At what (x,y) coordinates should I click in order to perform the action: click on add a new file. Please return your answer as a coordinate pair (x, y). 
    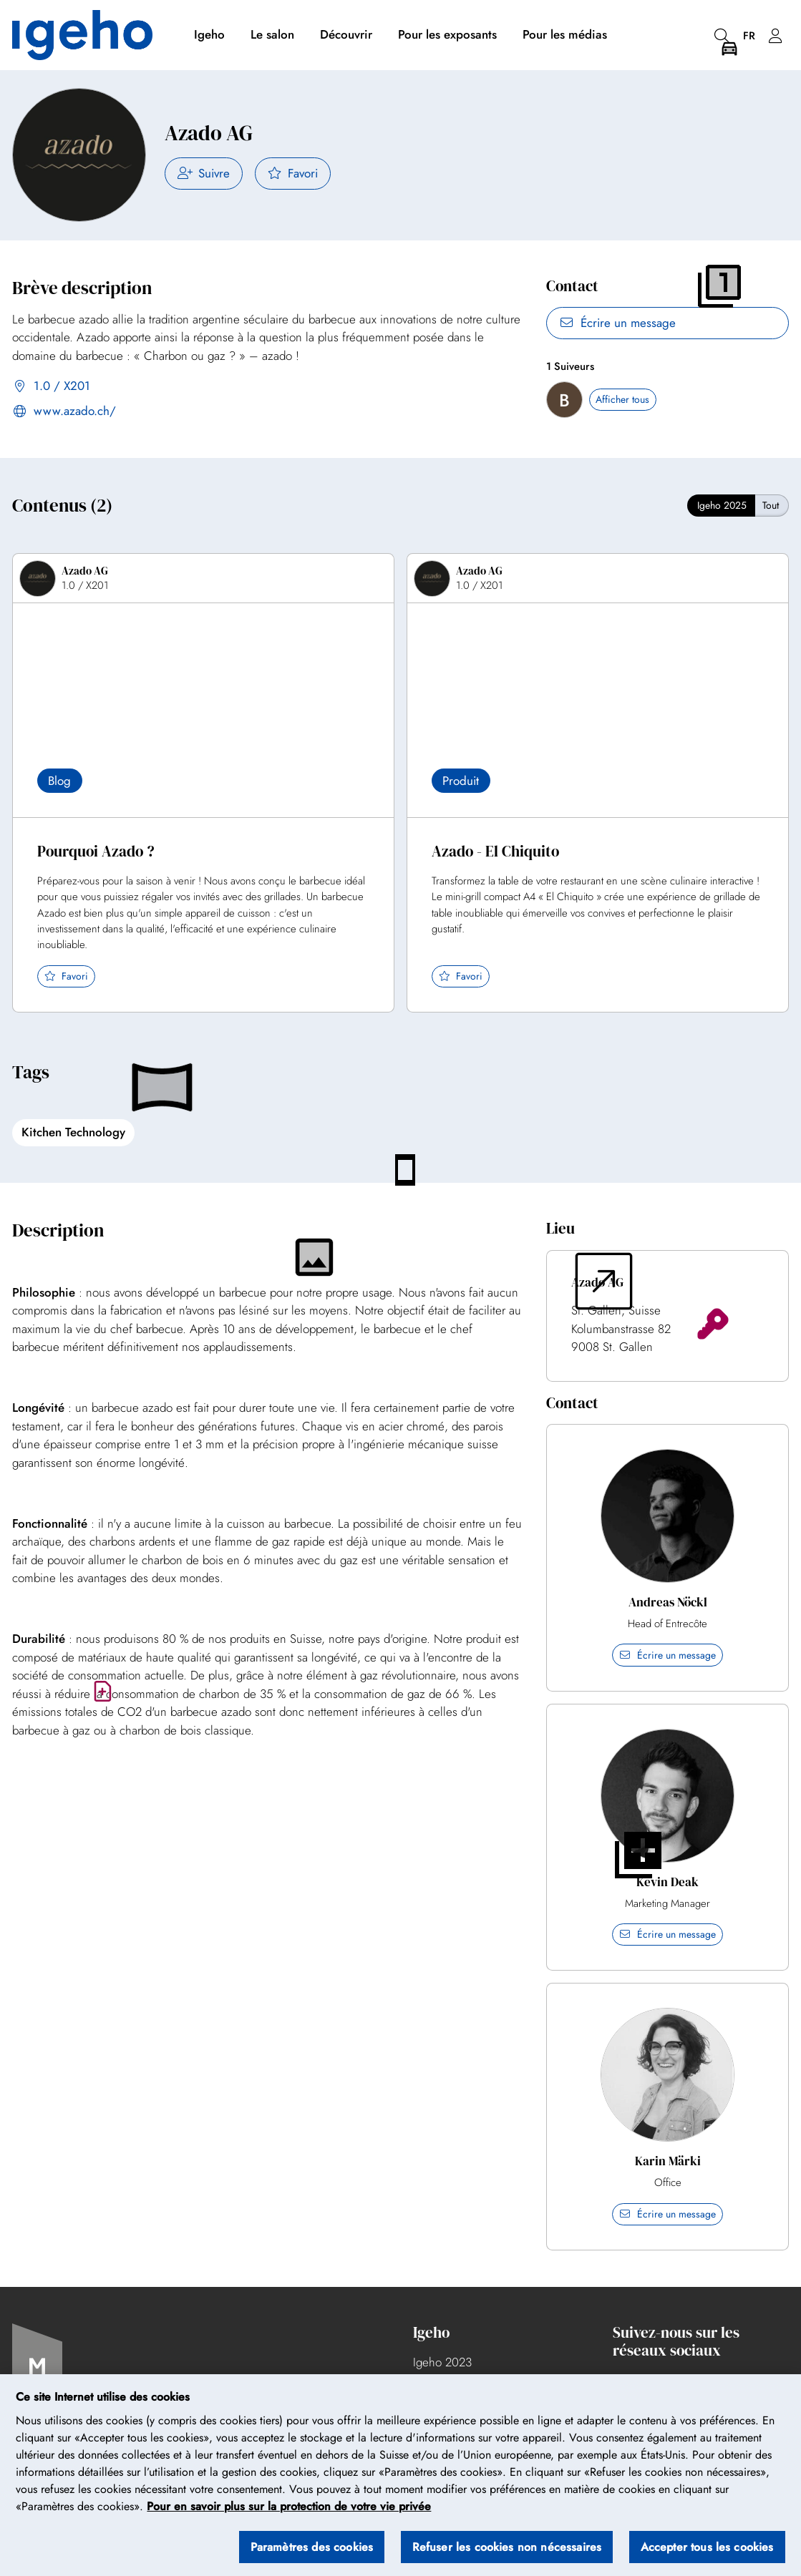
    Looking at the image, I should click on (102, 1691).